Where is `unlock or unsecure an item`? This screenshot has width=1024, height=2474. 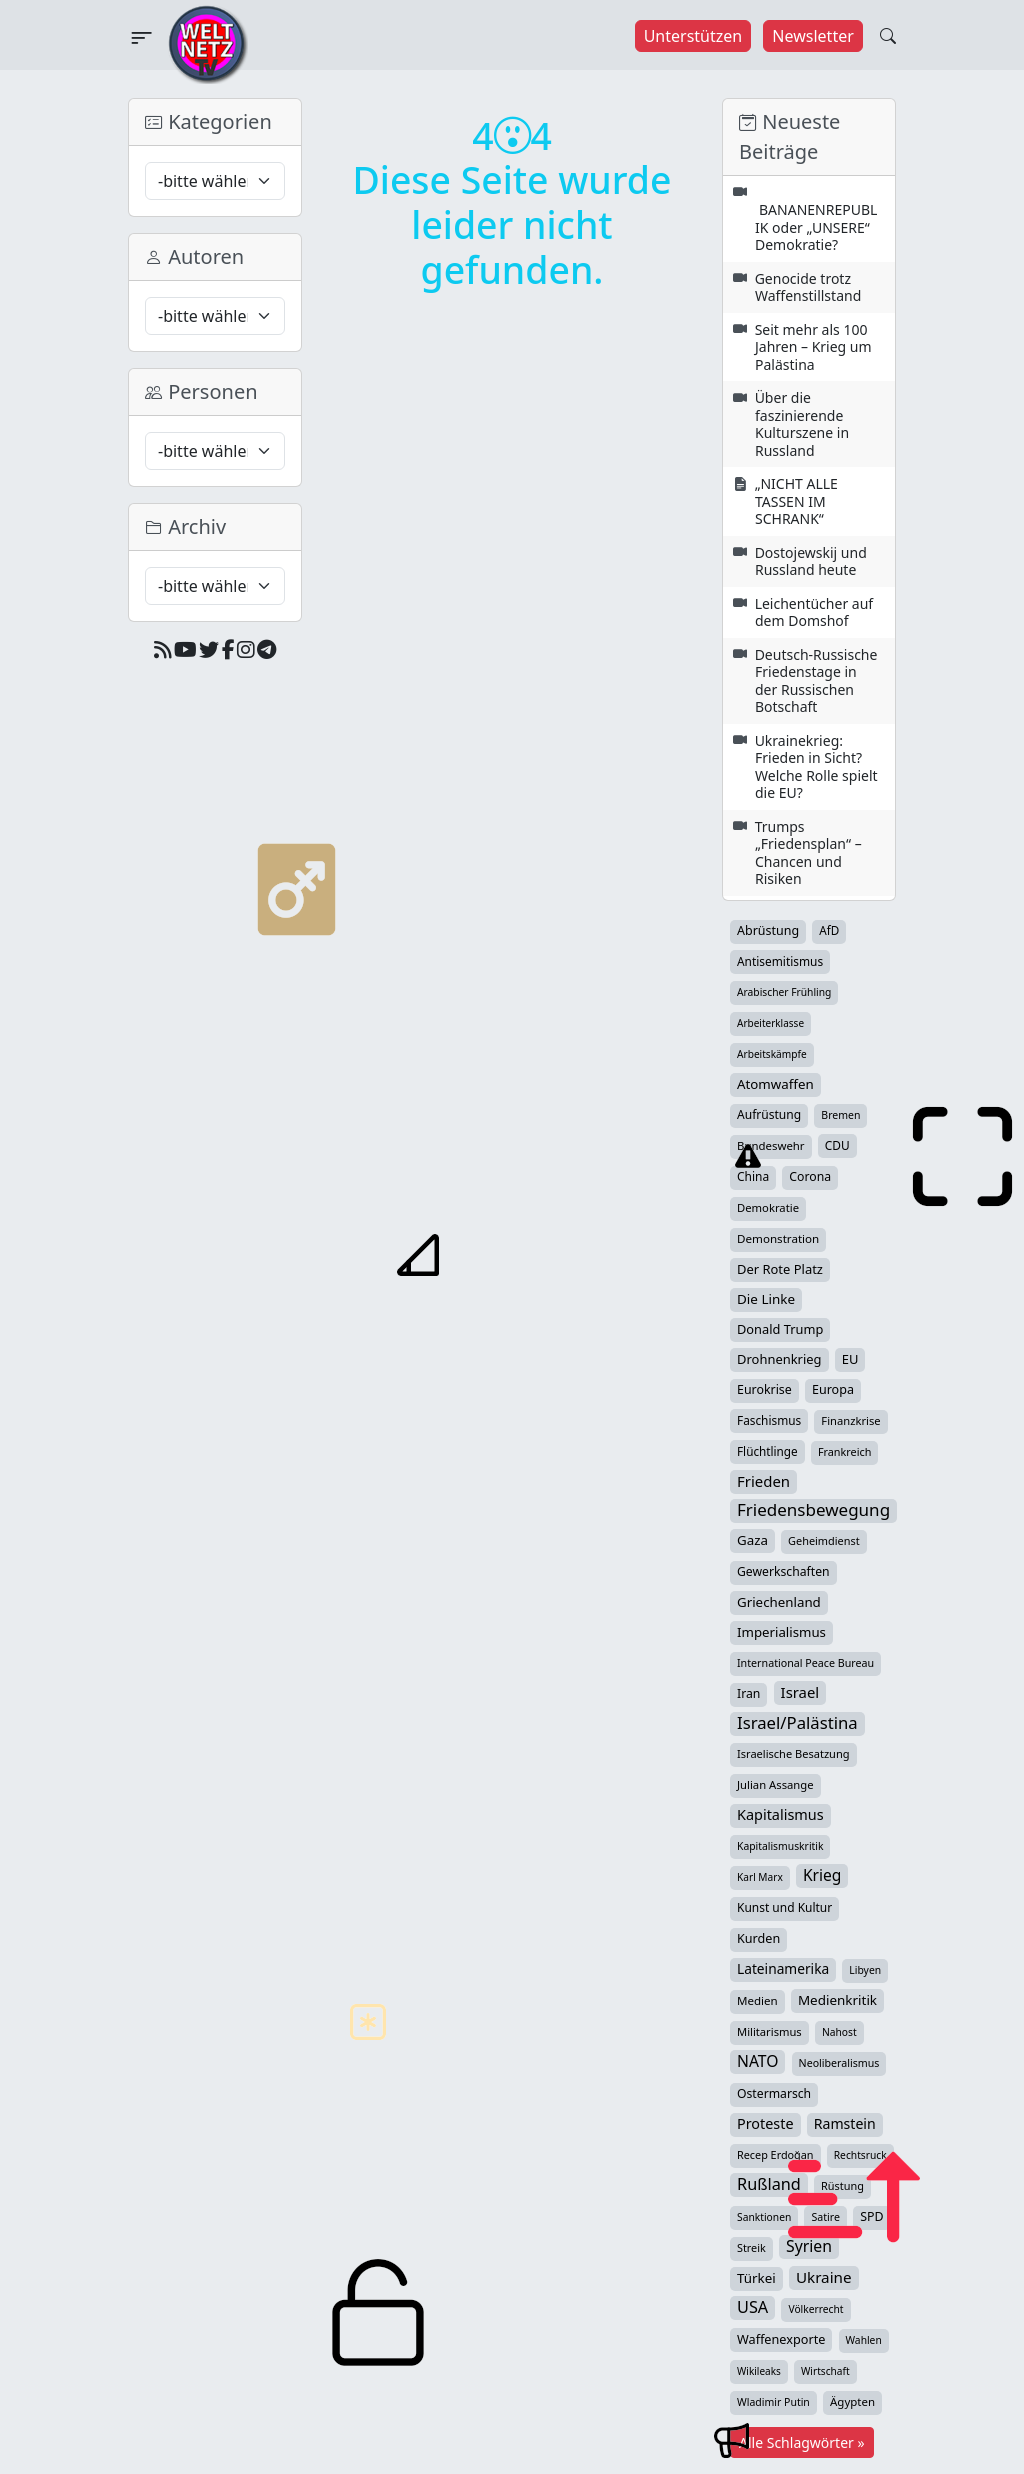
unlock or unsecure an item is located at coordinates (378, 2315).